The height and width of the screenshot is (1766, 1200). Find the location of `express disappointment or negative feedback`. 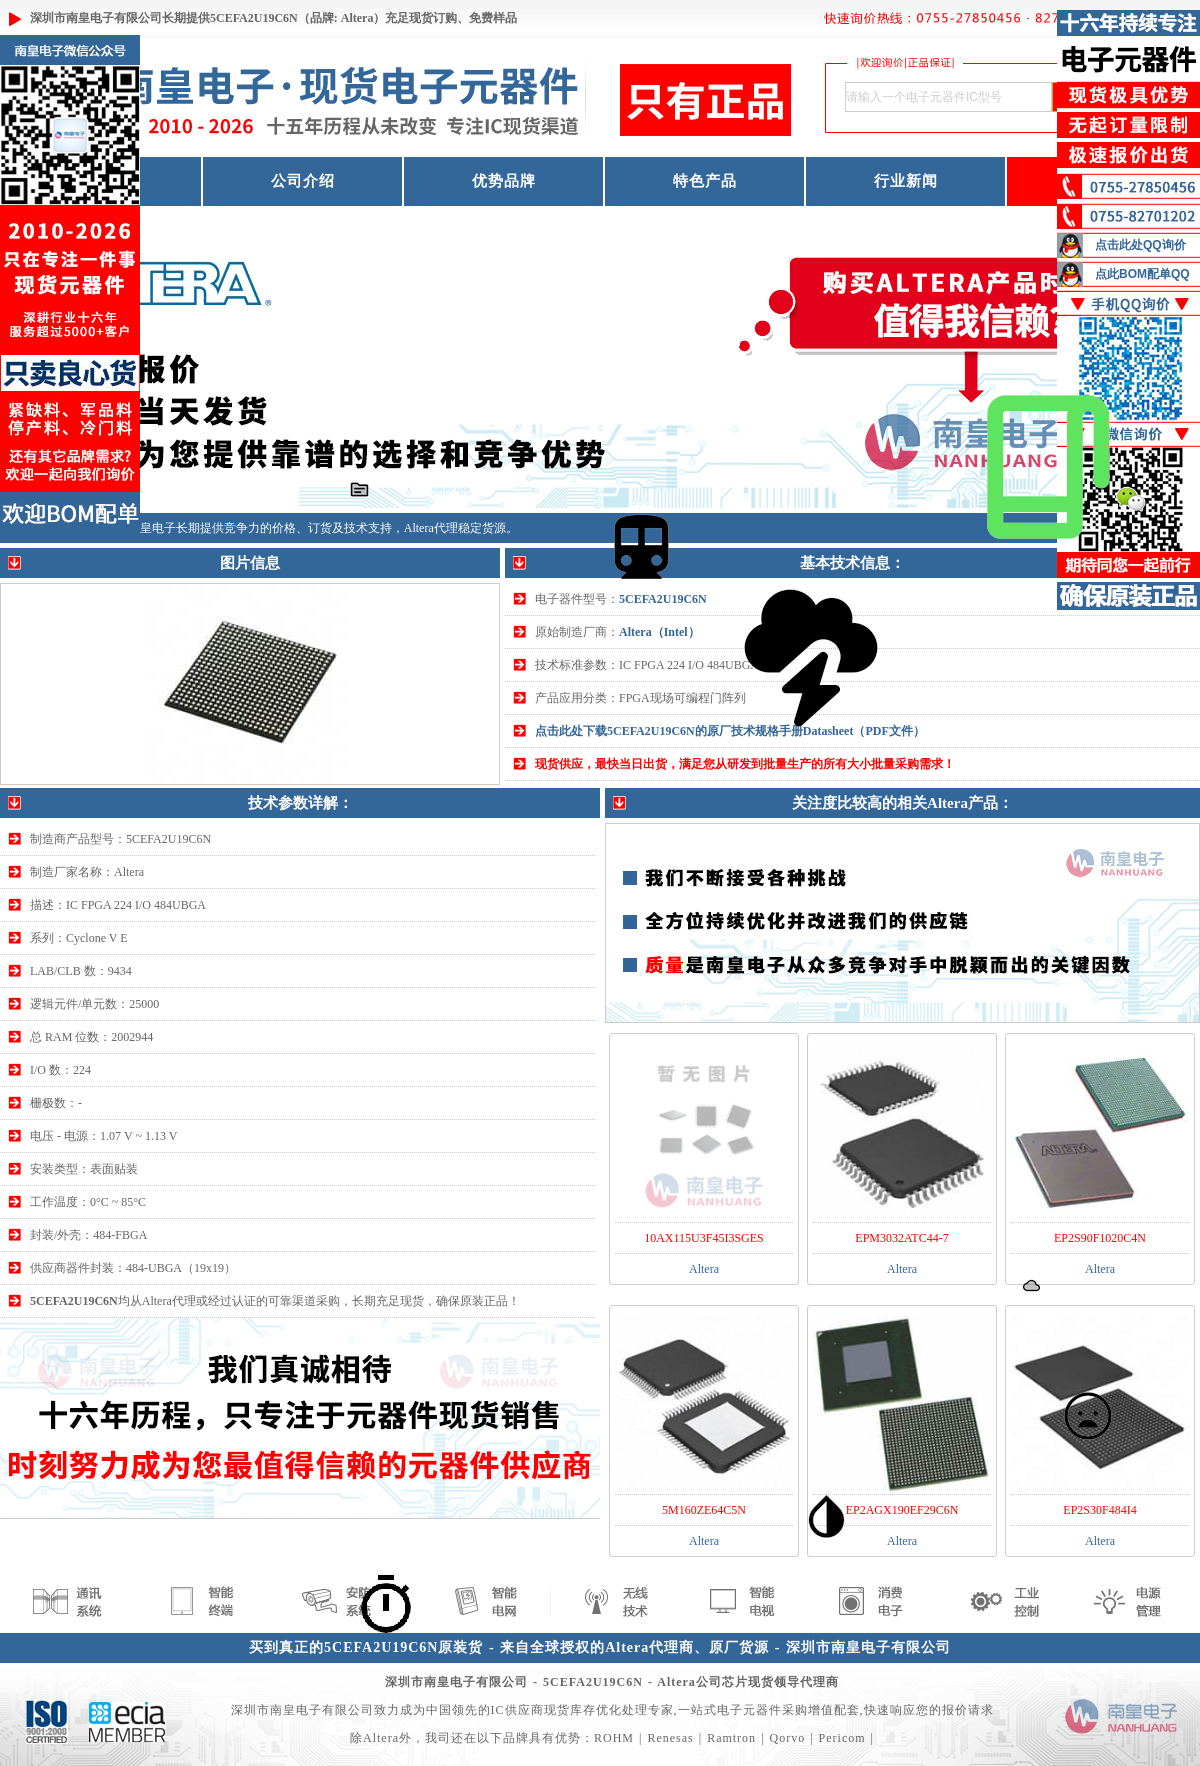

express disappointment or negative feedback is located at coordinates (1088, 1416).